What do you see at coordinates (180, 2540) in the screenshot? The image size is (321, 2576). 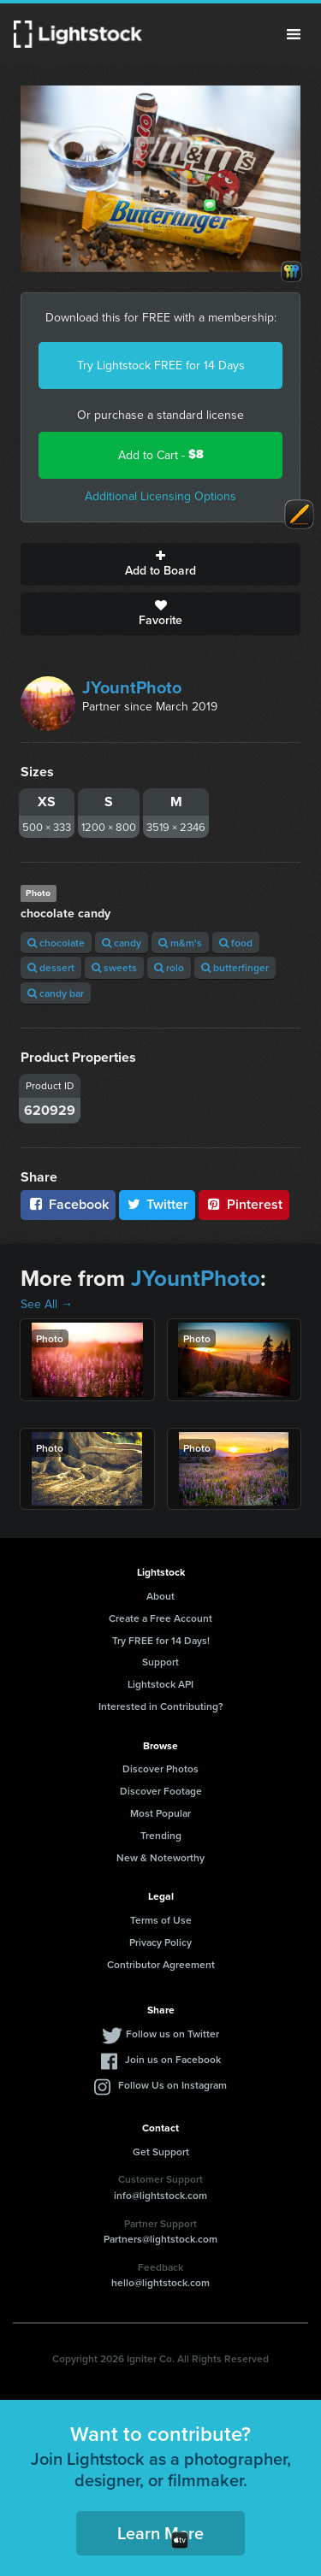 I see `open the Apple TV app` at bounding box center [180, 2540].